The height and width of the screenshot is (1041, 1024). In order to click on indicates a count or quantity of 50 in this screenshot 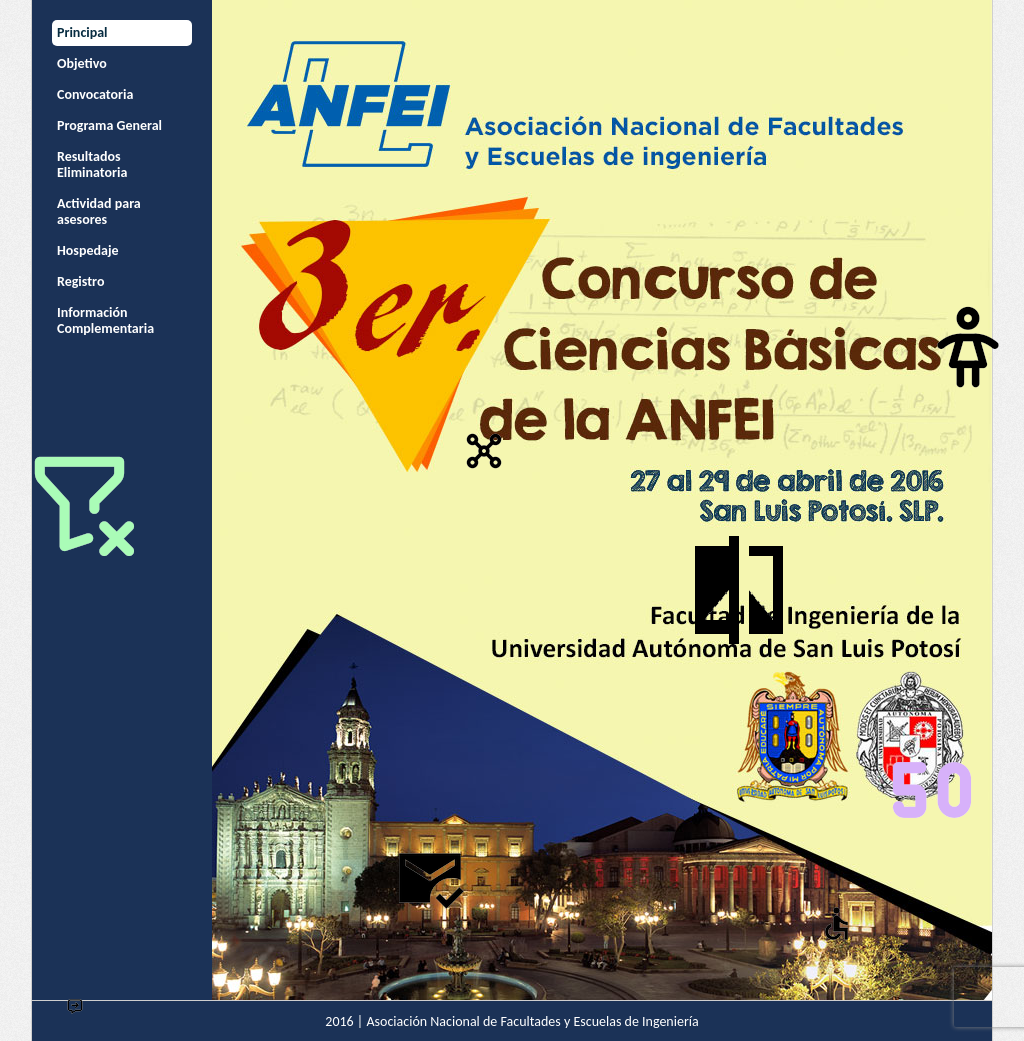, I will do `click(932, 790)`.